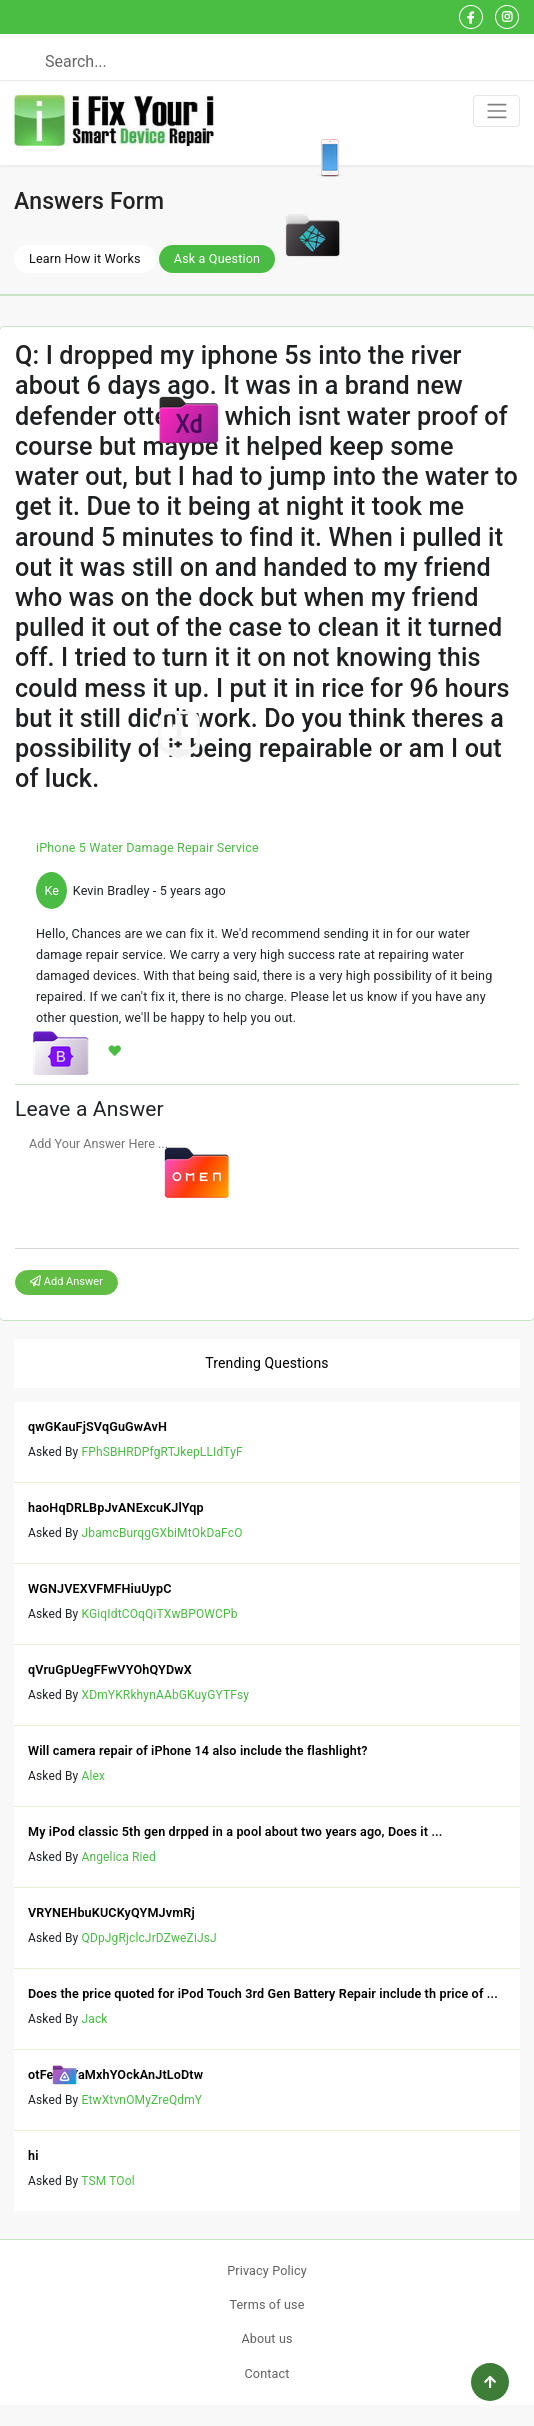 The height and width of the screenshot is (2426, 534). I want to click on open bootstrap framework project folder, so click(60, 1054).